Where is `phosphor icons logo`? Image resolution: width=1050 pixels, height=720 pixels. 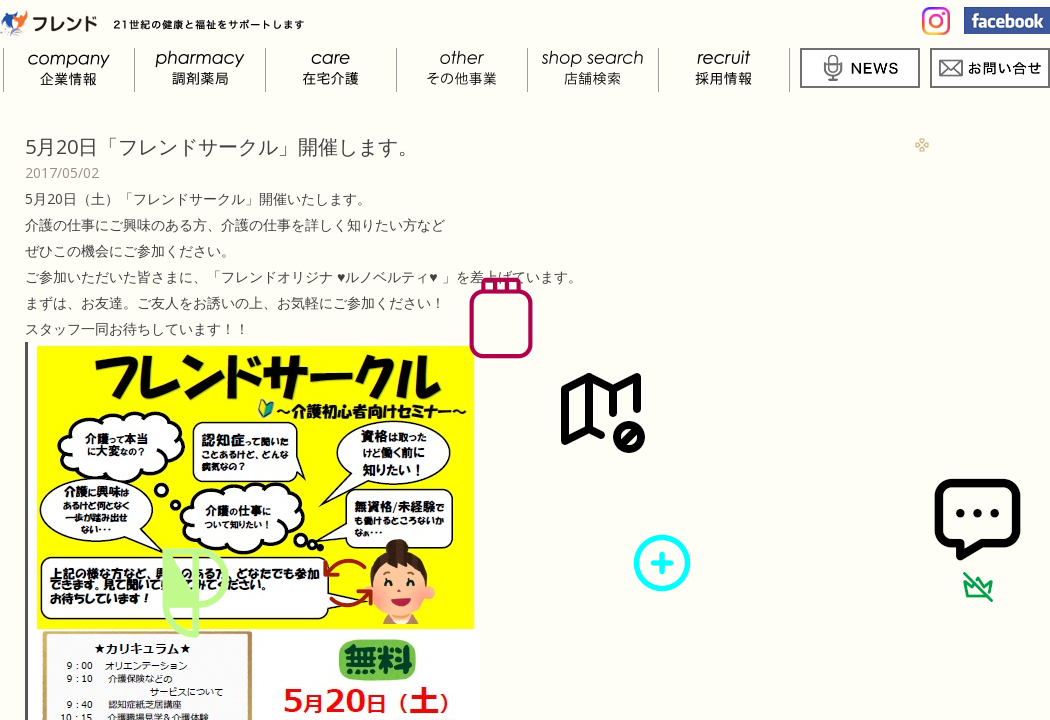
phosphor icons logo is located at coordinates (189, 588).